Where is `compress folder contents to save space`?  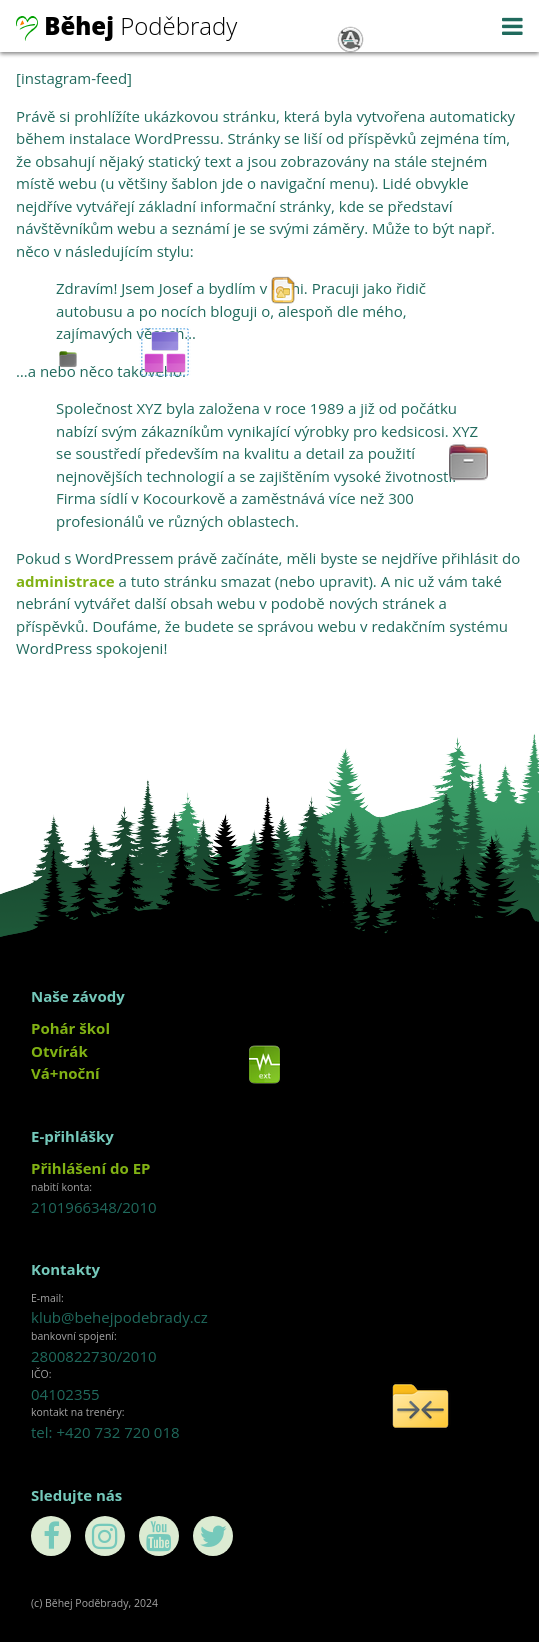
compress folder contents to save space is located at coordinates (420, 1407).